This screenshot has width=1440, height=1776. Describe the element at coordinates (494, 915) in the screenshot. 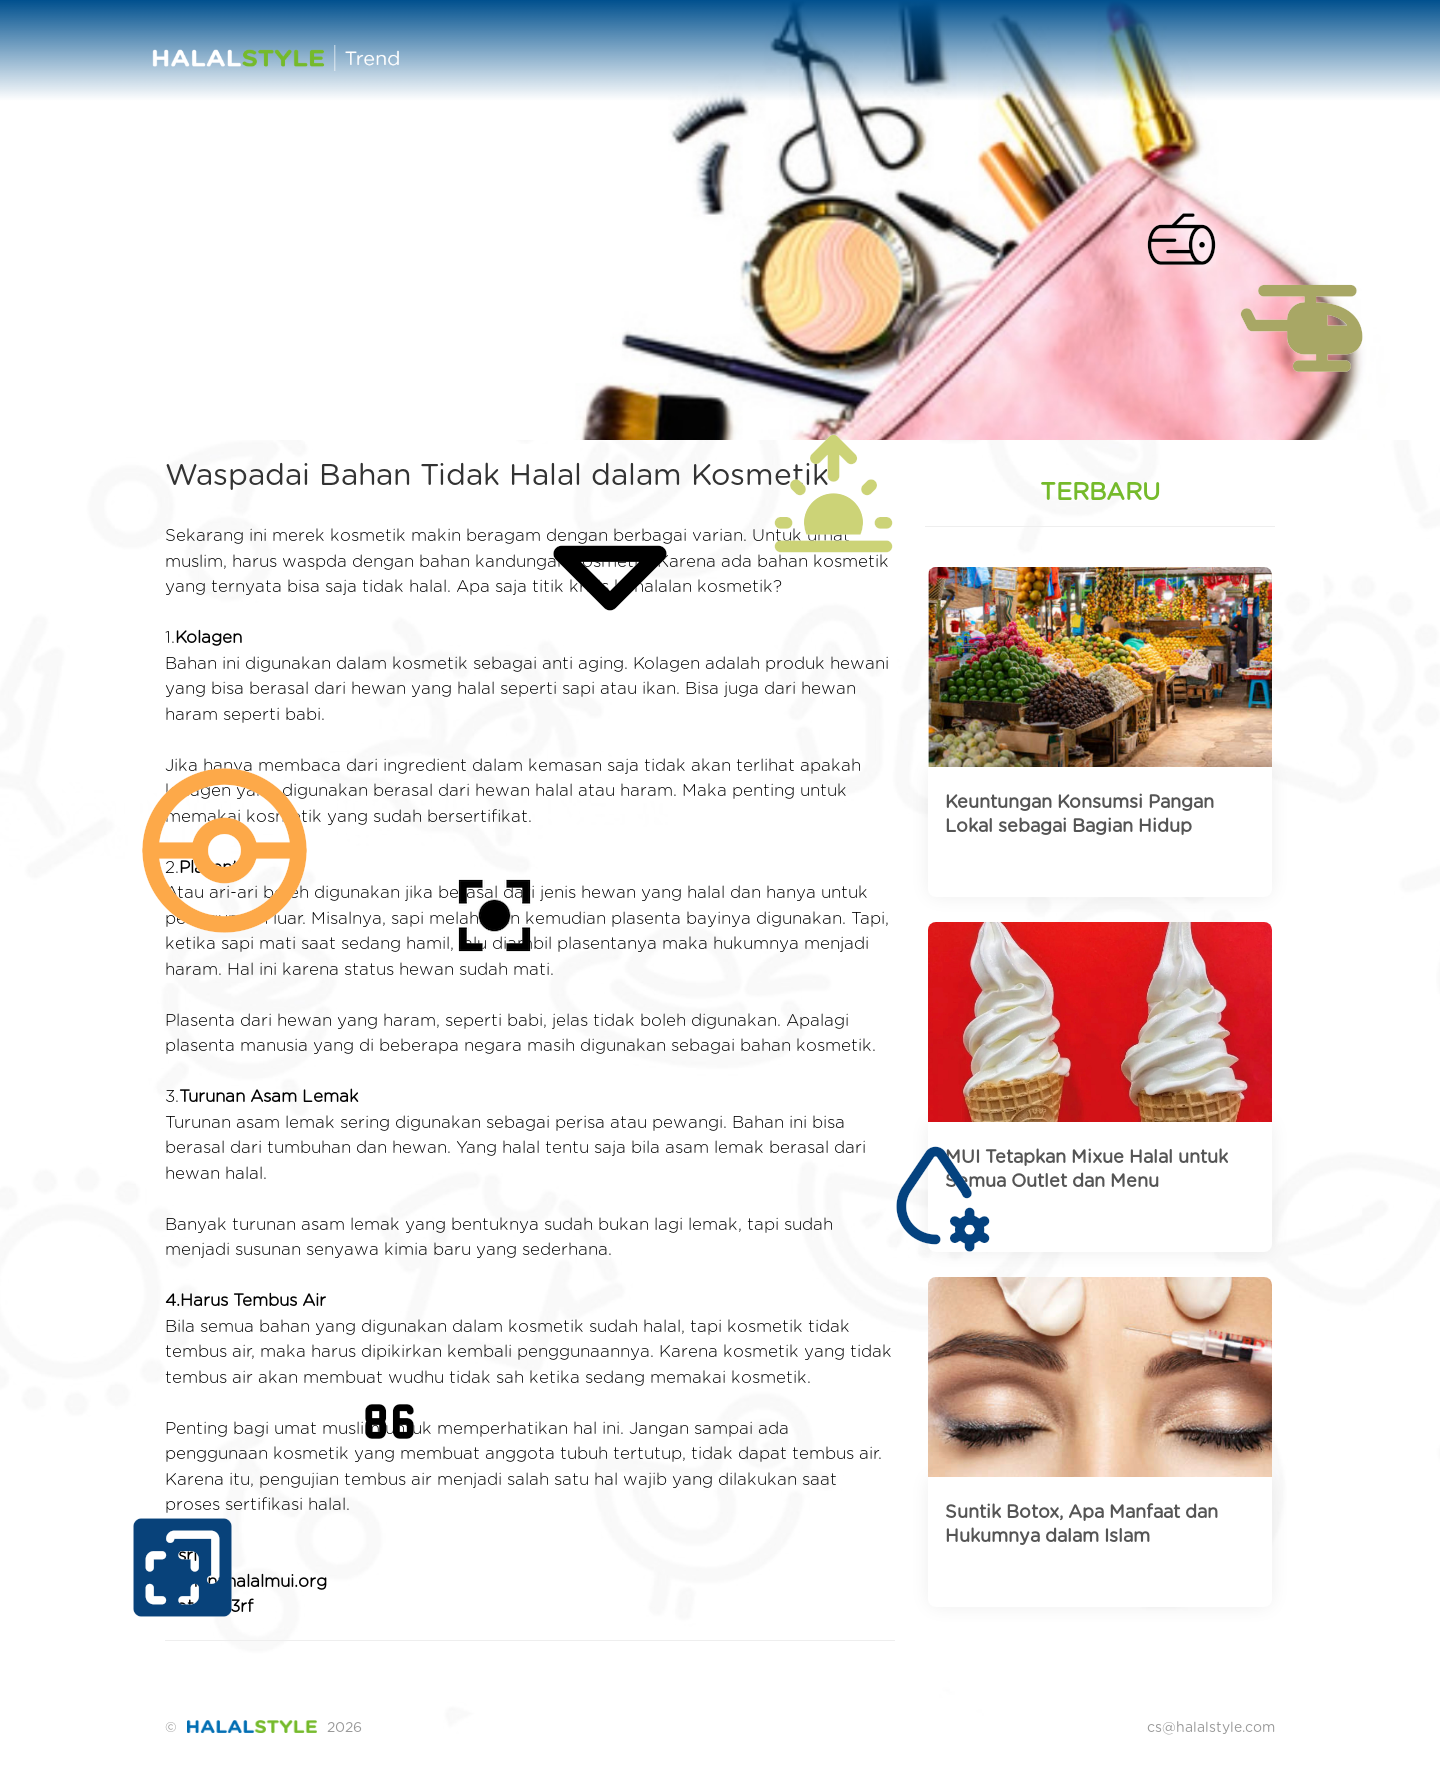

I see `center focus on the current subject` at that location.